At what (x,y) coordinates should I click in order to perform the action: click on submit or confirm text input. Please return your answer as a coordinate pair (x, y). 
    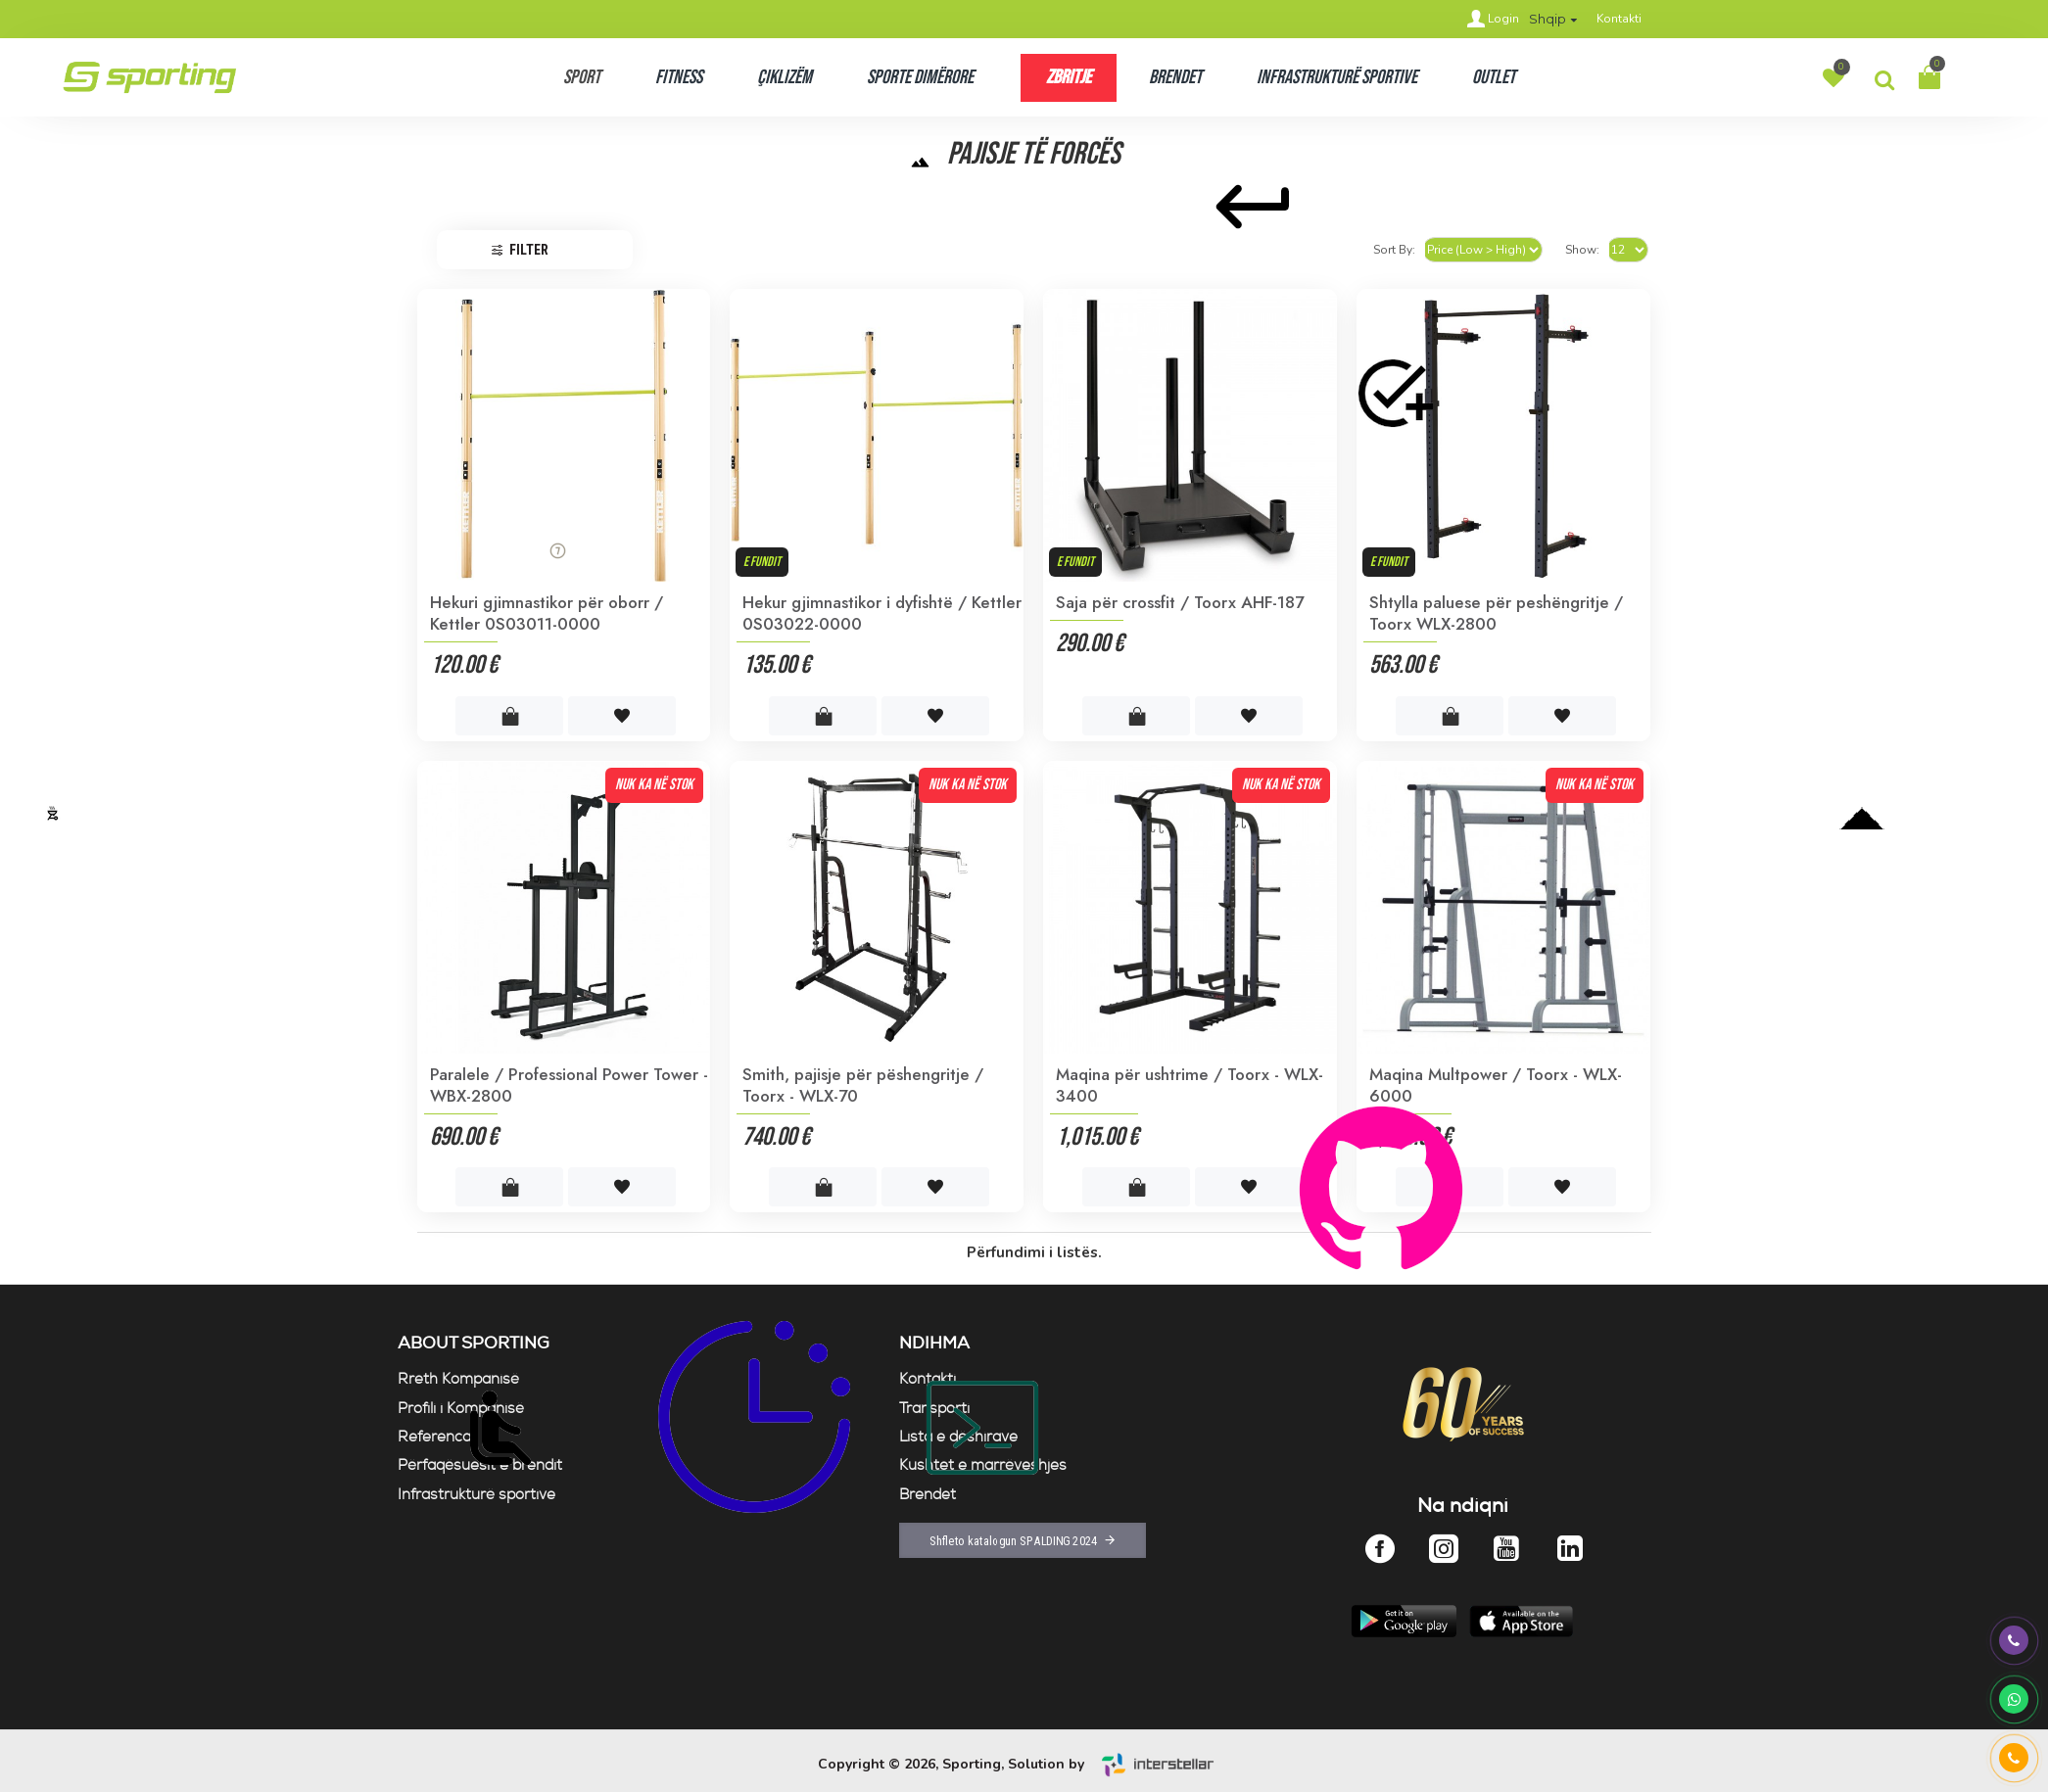
    Looking at the image, I should click on (1254, 207).